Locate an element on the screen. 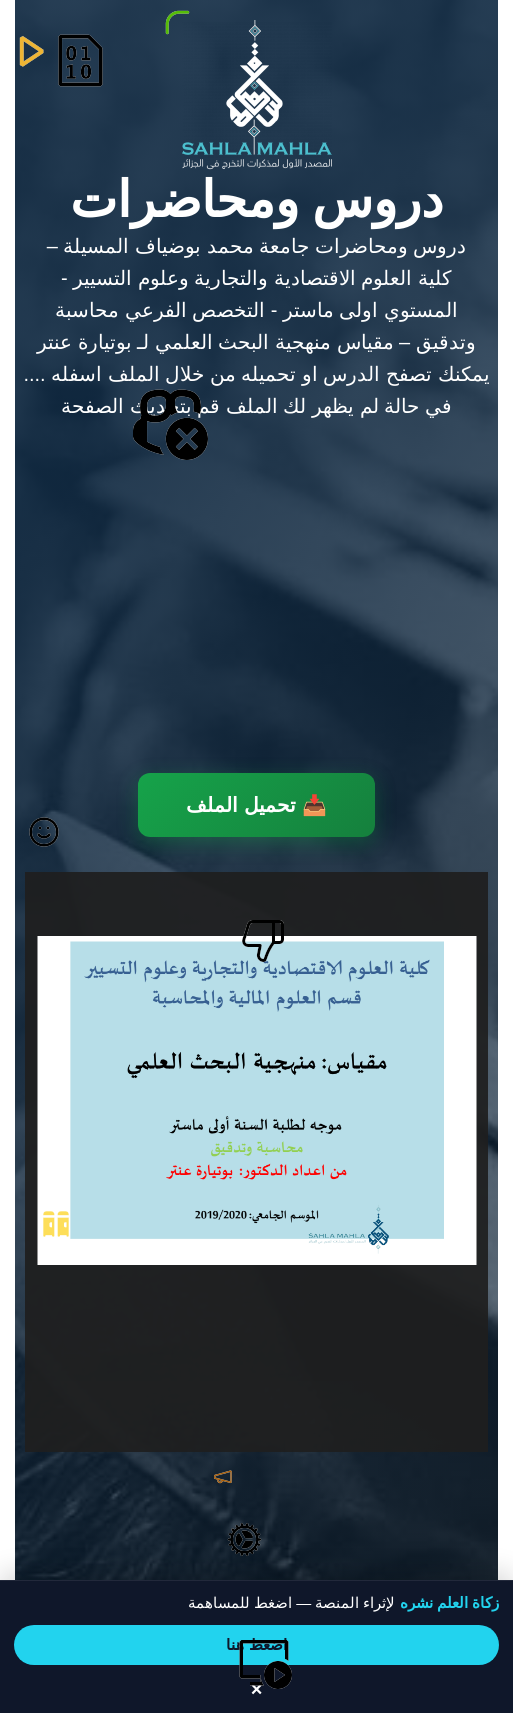 This screenshot has width=513, height=1713. add an emoji or reaction is located at coordinates (44, 832).